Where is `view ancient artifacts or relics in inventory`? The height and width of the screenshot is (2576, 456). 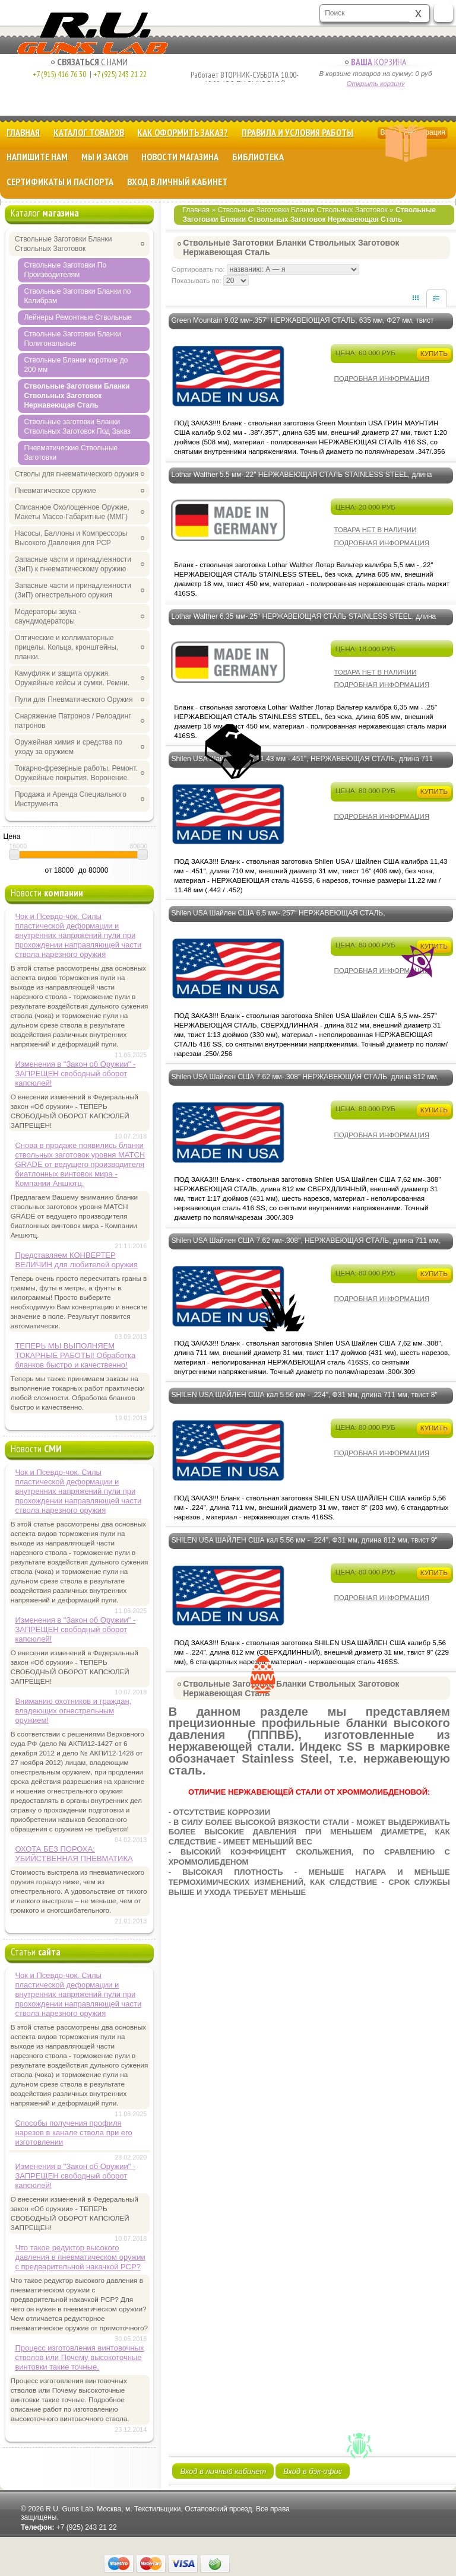
view ancient artifacts or relics in inventory is located at coordinates (233, 751).